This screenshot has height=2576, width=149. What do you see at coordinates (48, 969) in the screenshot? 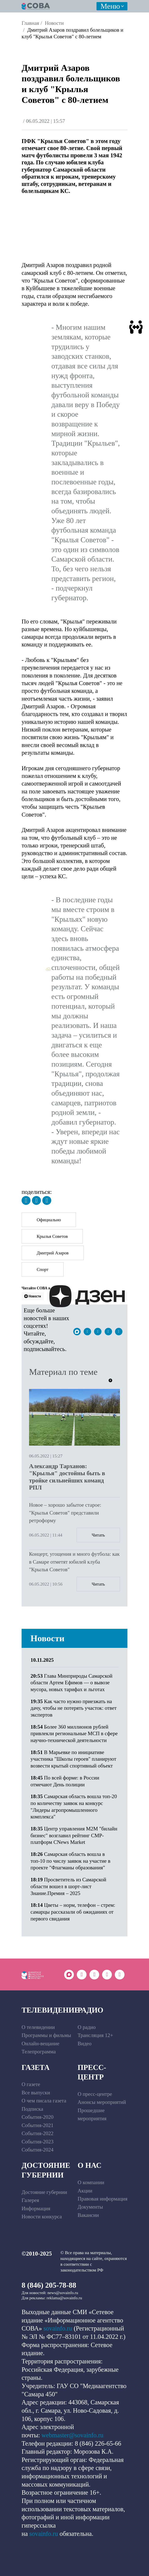
I see `open jsfiddle code editor` at bounding box center [48, 969].